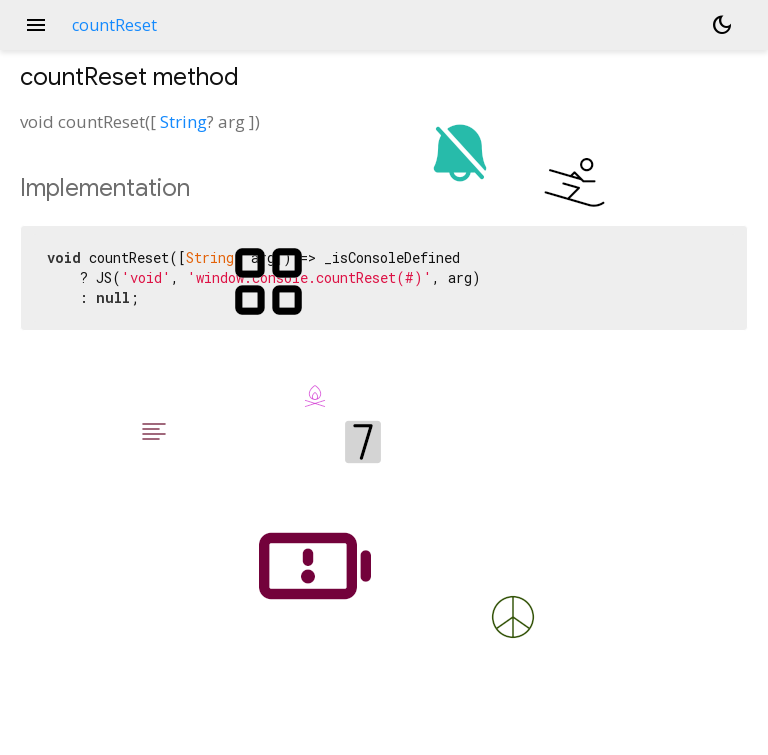  I want to click on access ski resort or winter sports information, so click(574, 183).